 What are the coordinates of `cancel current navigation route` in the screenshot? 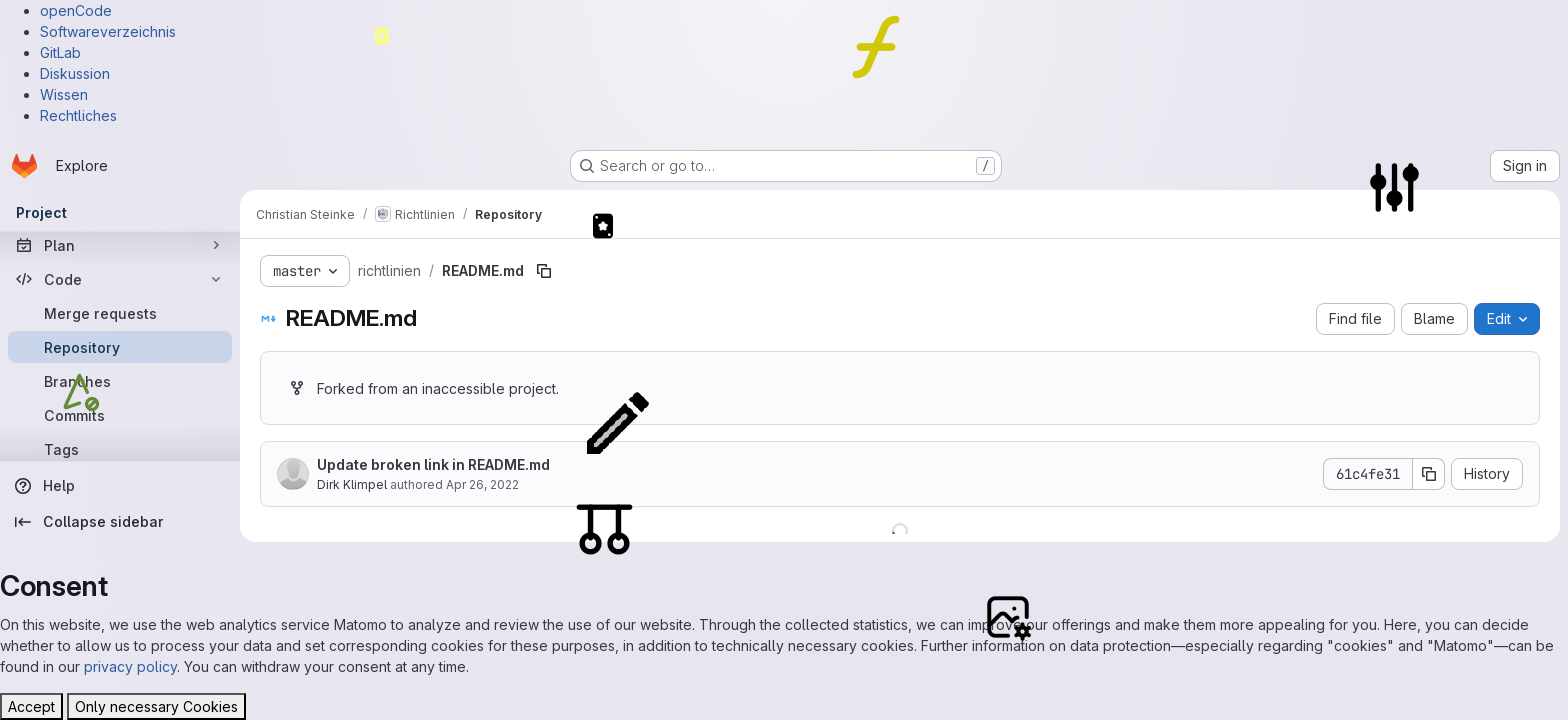 It's located at (79, 391).